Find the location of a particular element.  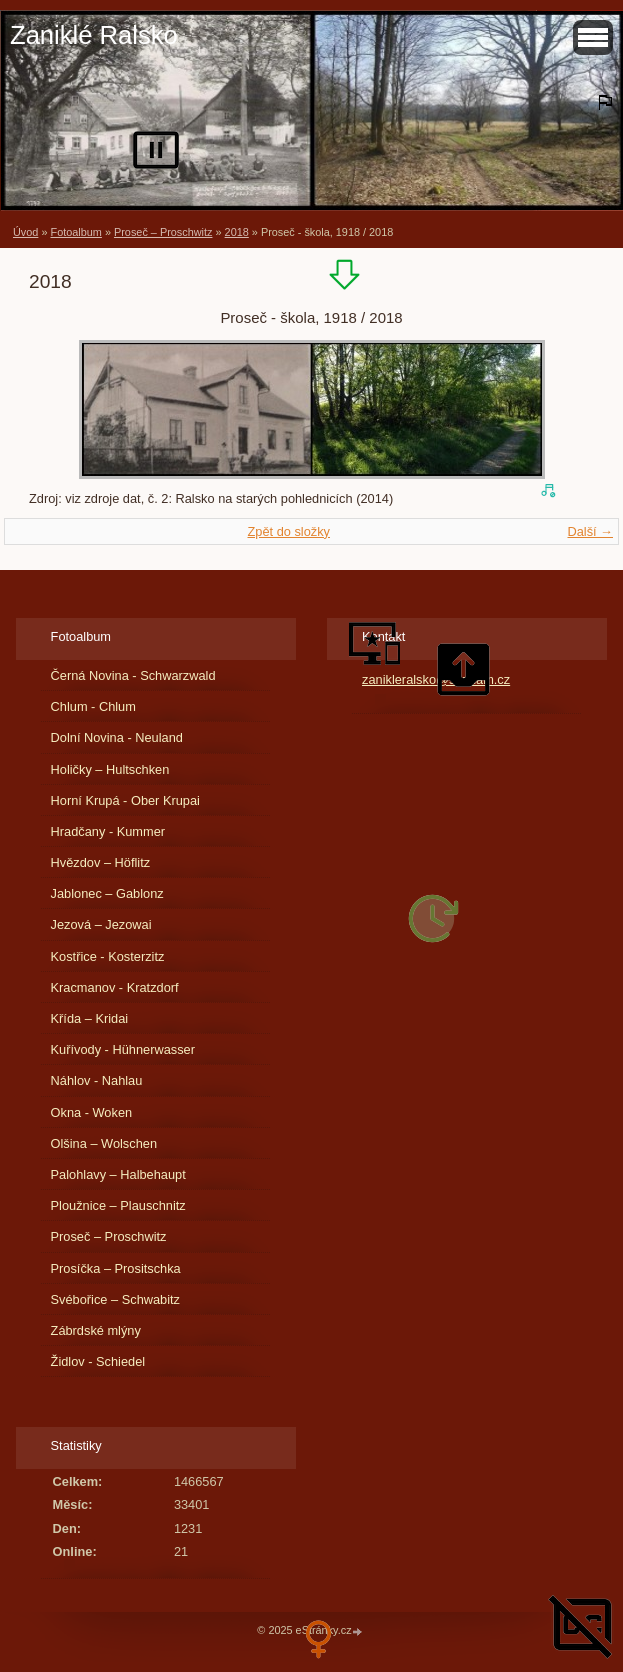

cancel or stop music playback is located at coordinates (548, 490).